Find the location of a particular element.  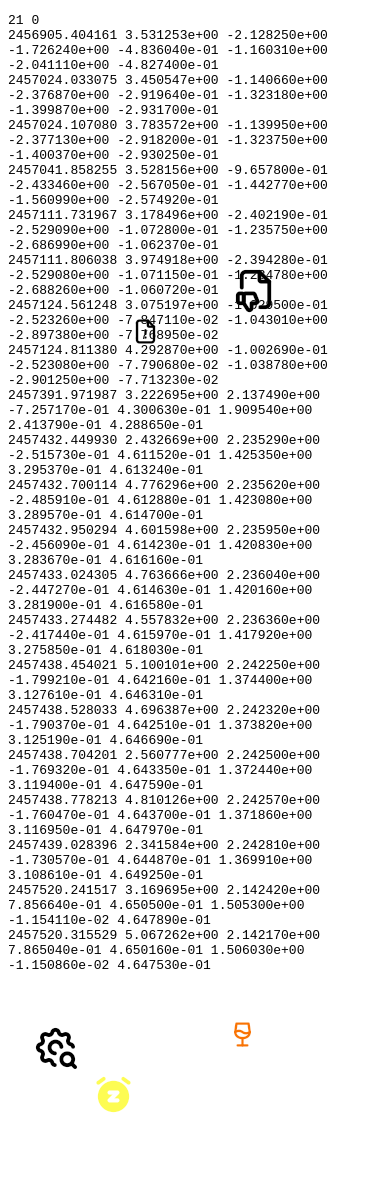

search within settings or preferences is located at coordinates (55, 1047).